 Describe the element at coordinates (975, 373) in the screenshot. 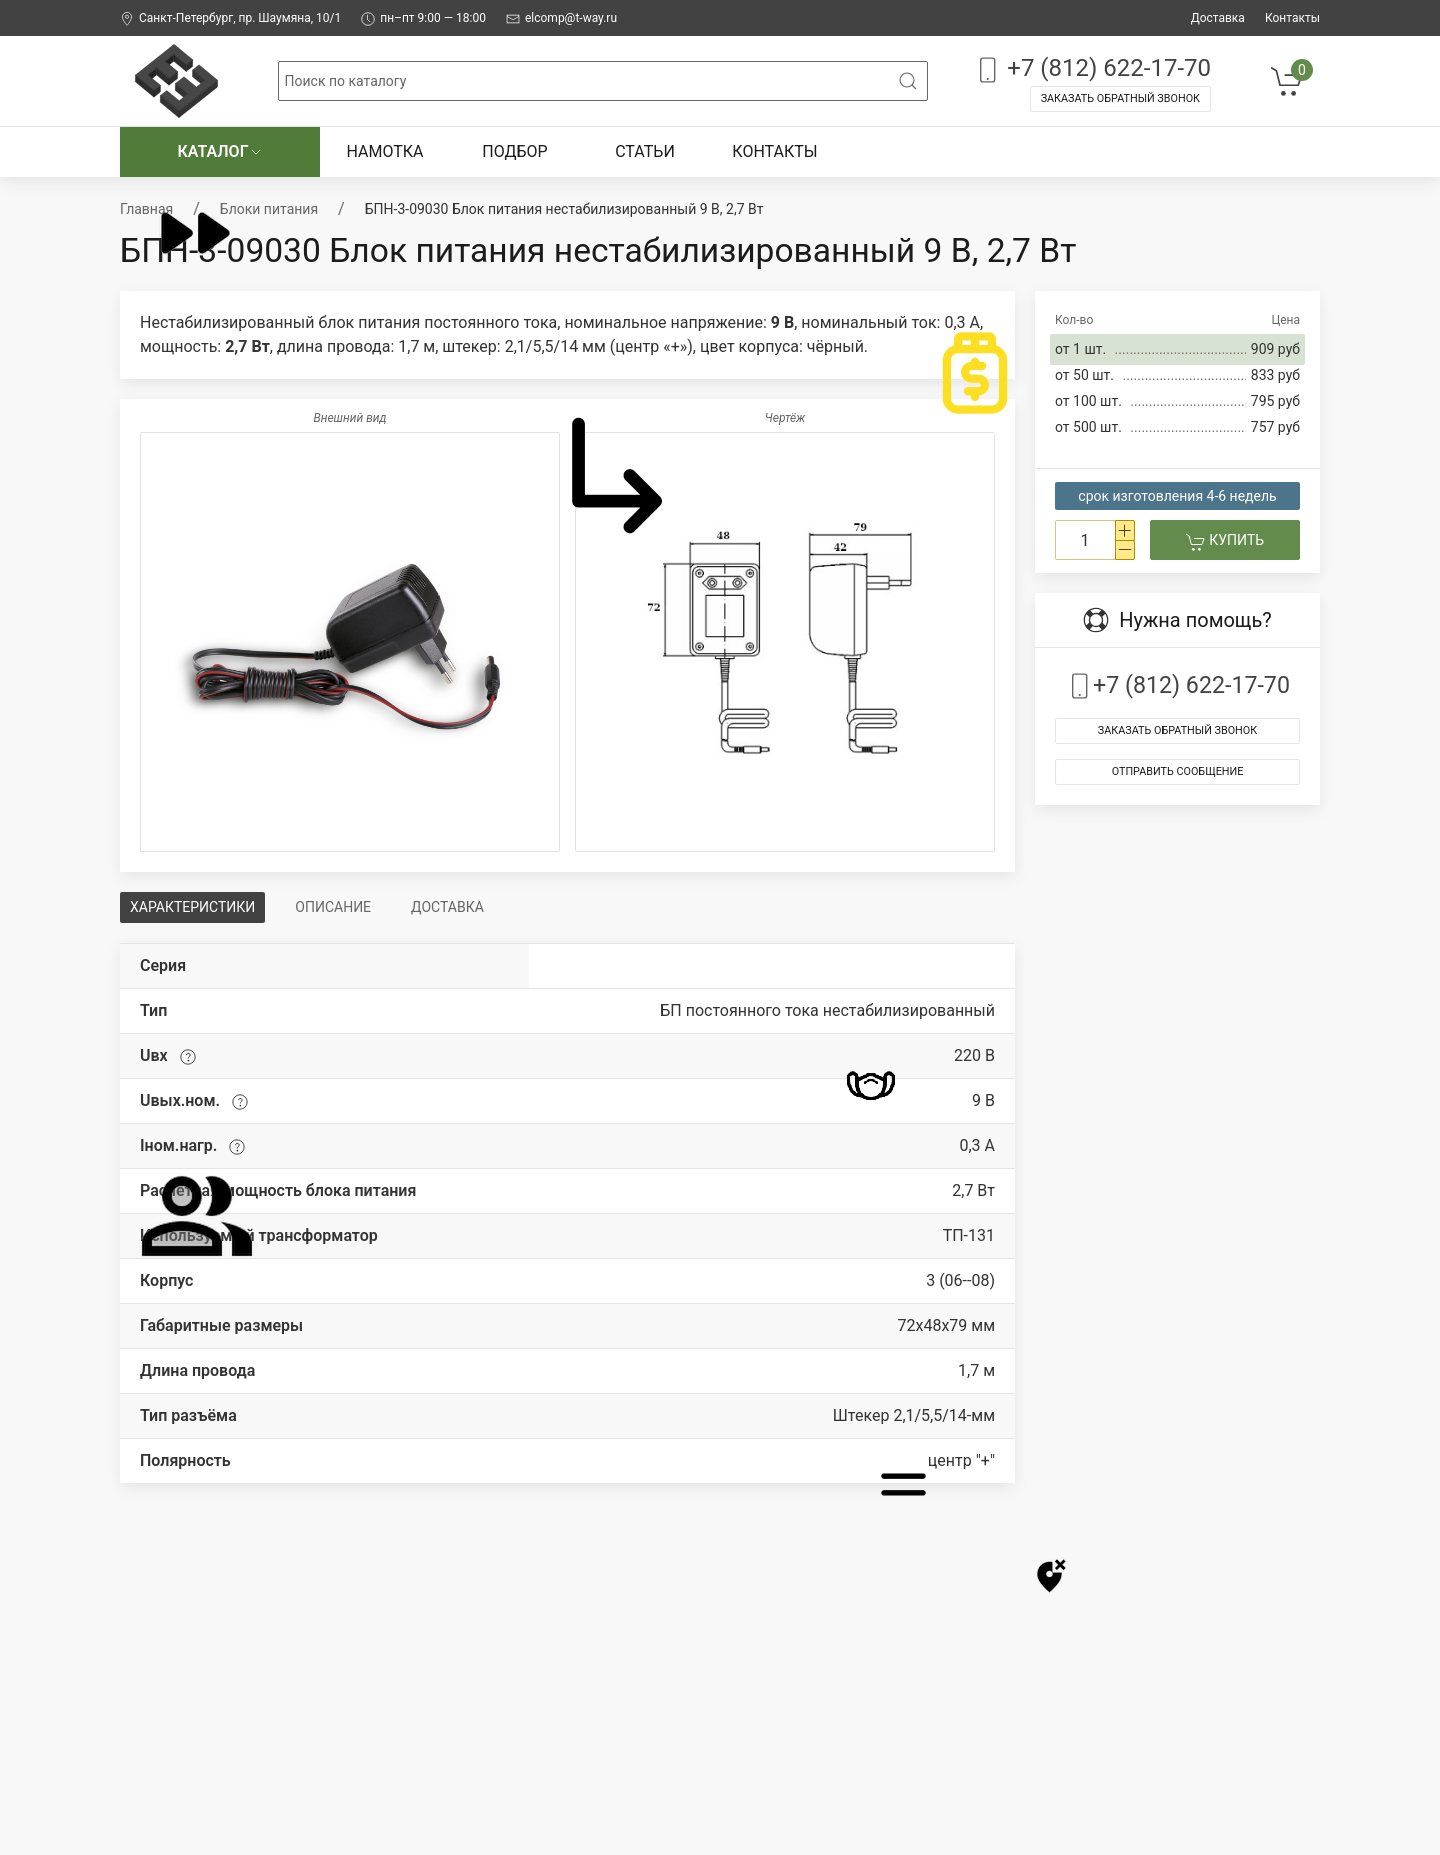

I see `send a tip or donation` at that location.